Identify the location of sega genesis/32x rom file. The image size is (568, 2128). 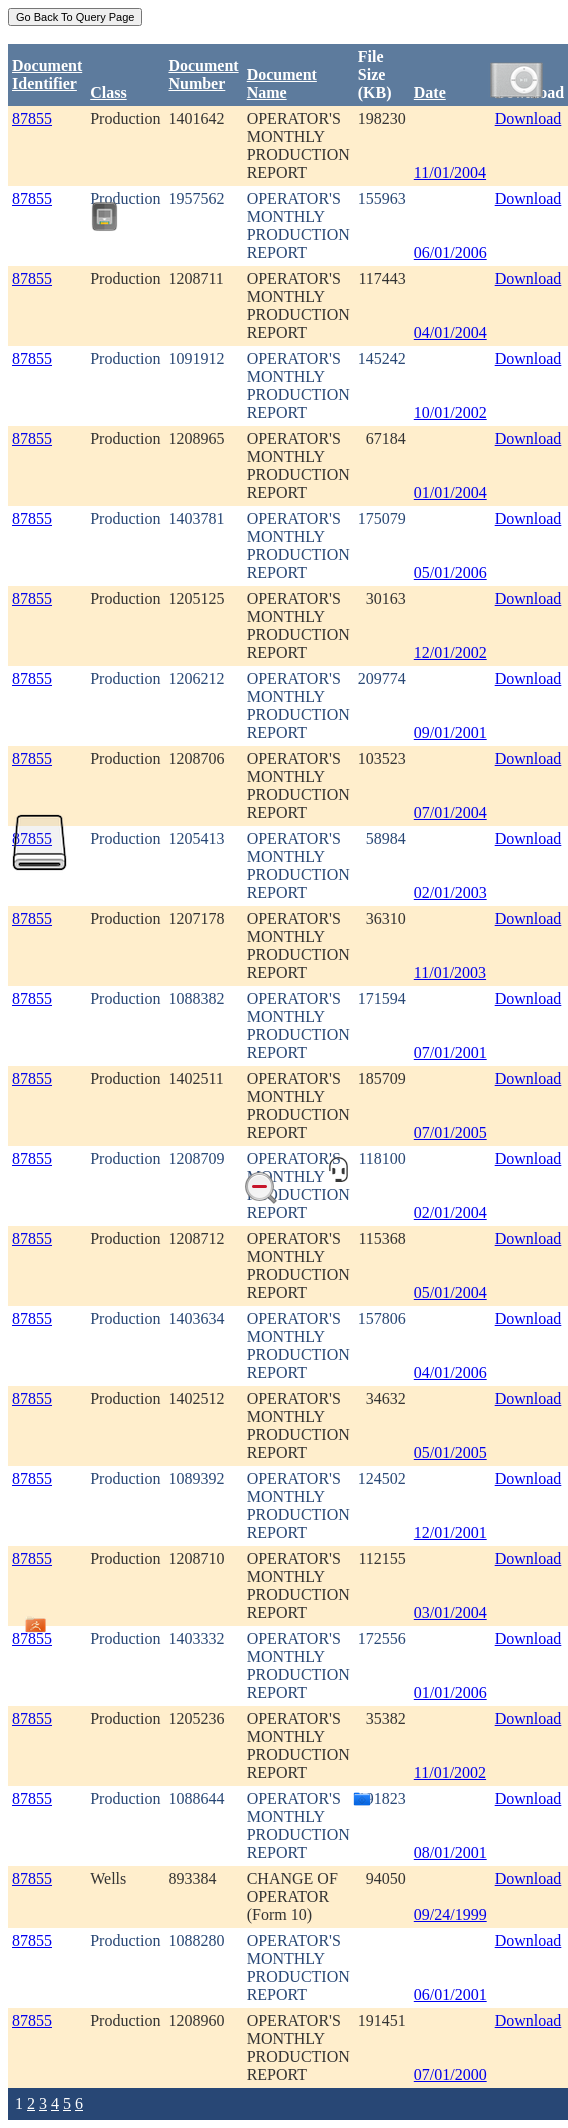
(104, 216).